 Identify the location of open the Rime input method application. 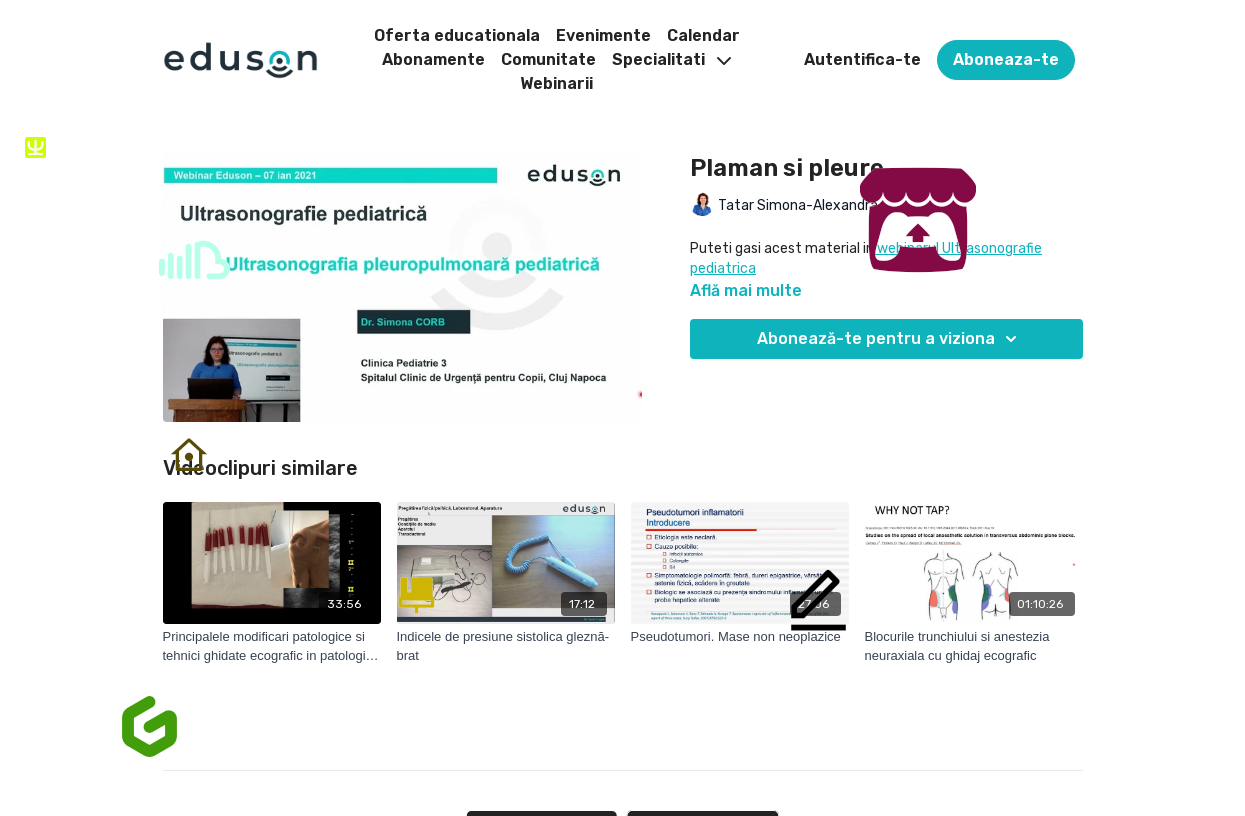
(35, 147).